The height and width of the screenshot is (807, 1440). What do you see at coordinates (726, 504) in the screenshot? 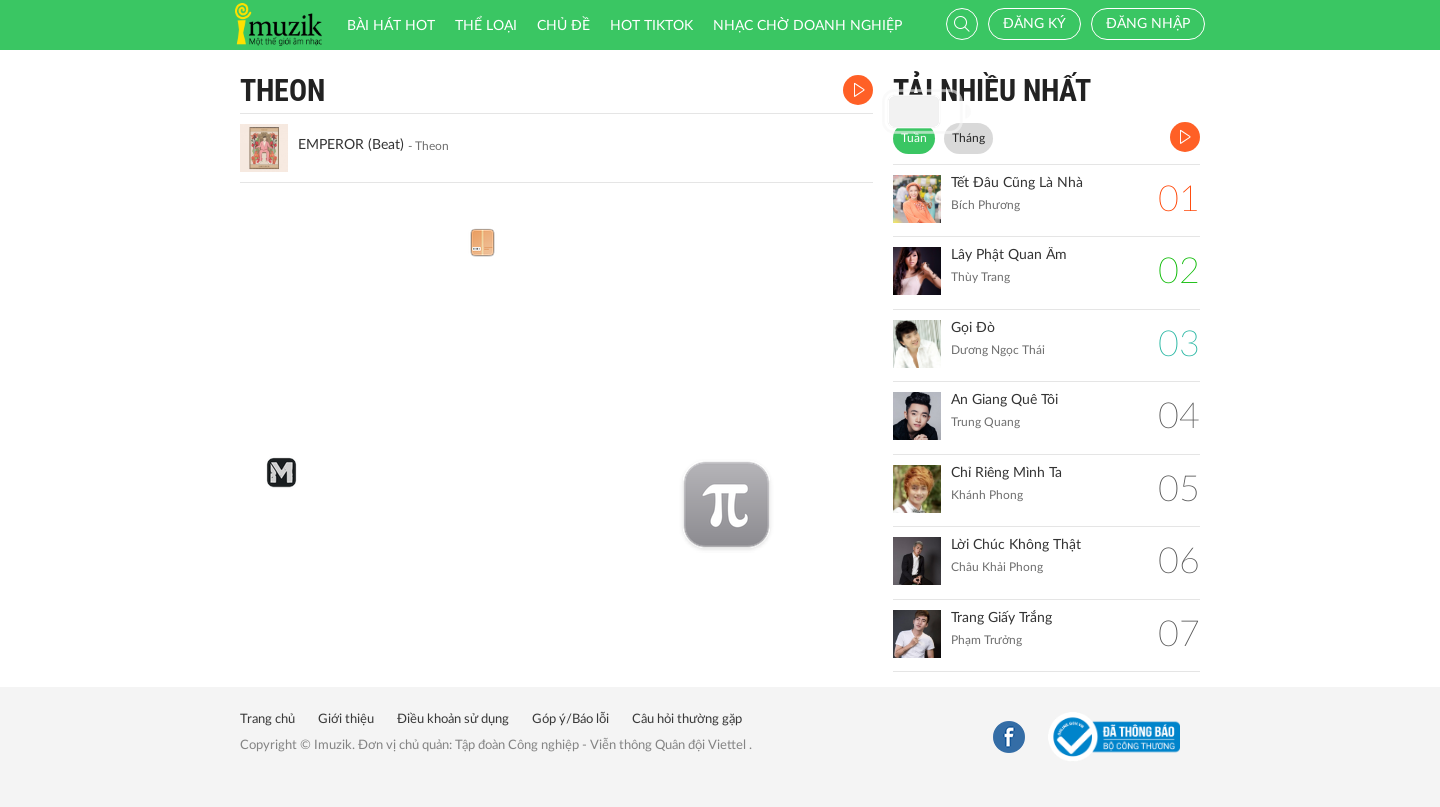
I see `open mathematics or calculator application` at bounding box center [726, 504].